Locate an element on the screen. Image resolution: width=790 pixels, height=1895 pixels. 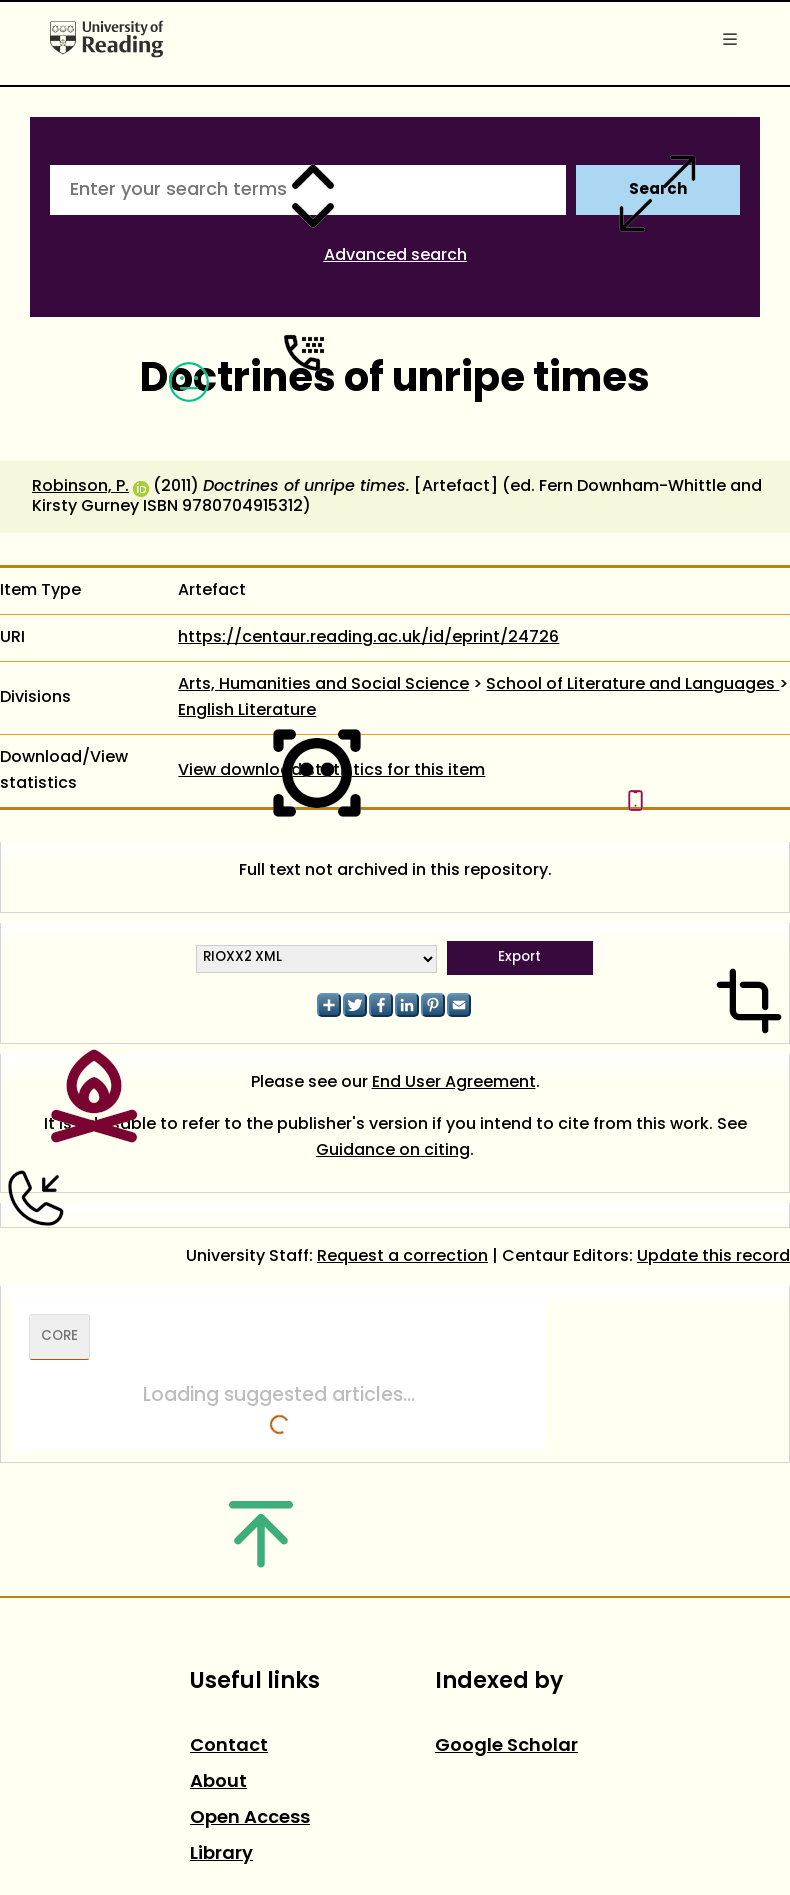
scan face to unlock or authenticate is located at coordinates (317, 773).